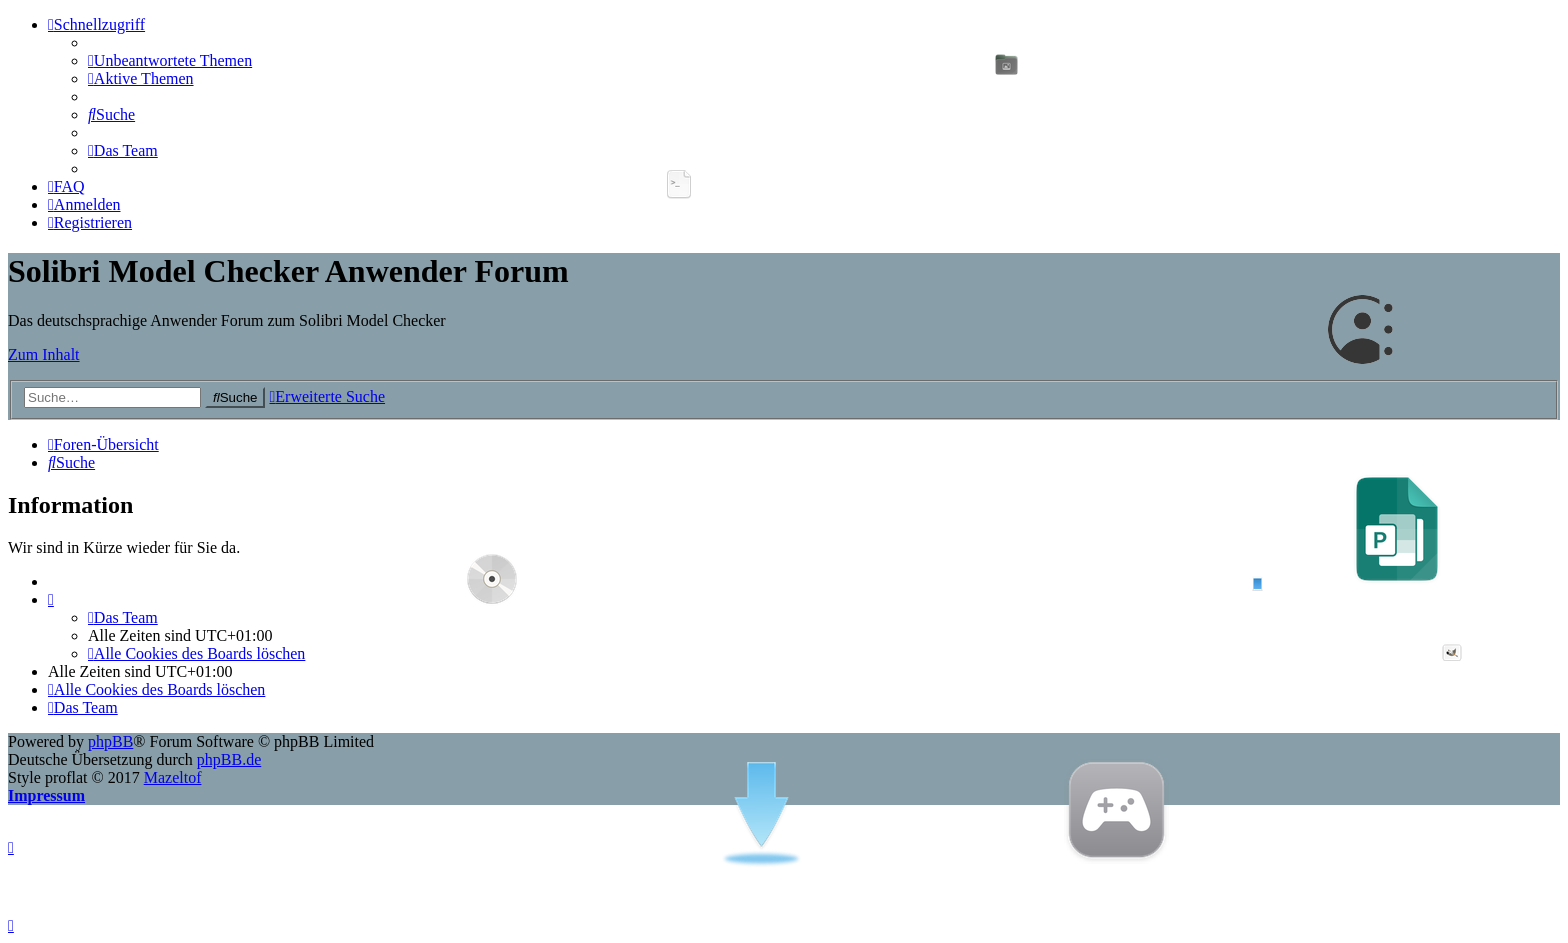 This screenshot has width=1568, height=943. What do you see at coordinates (679, 184) in the screenshot?
I see `shell script or terminal executable file` at bounding box center [679, 184].